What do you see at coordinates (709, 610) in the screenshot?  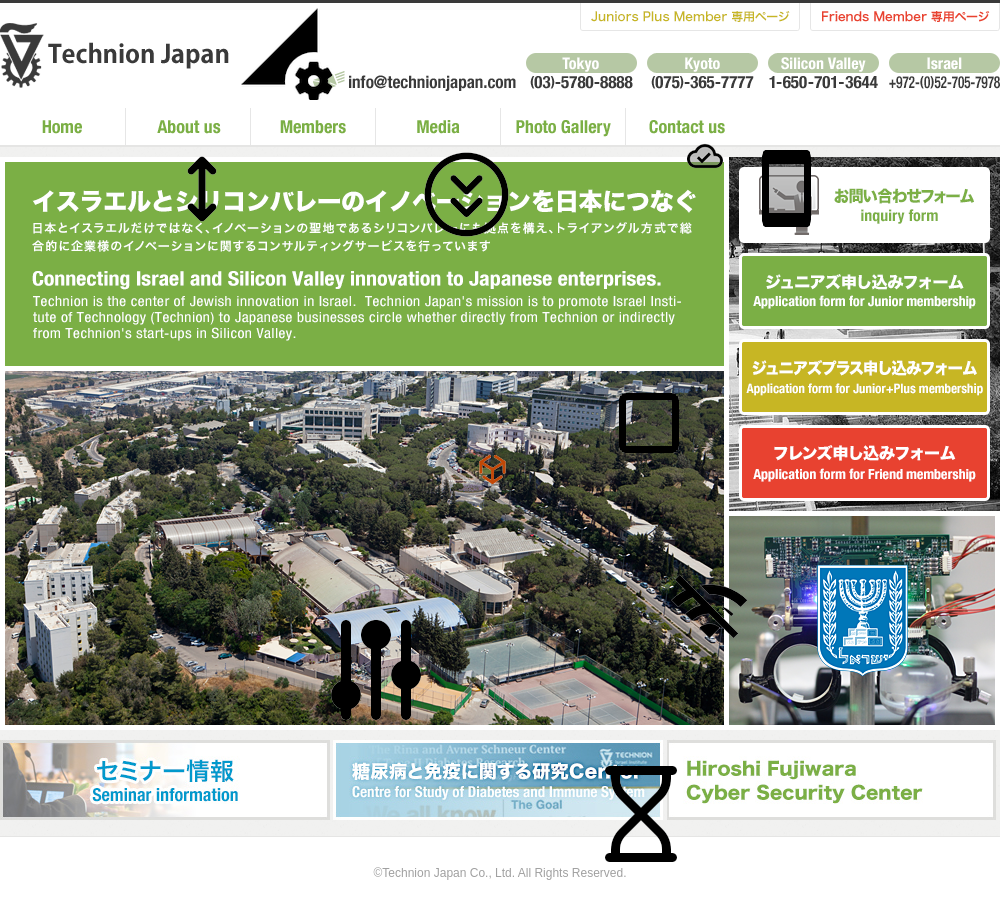 I see `indicates wifi is disabled or disconnected` at bounding box center [709, 610].